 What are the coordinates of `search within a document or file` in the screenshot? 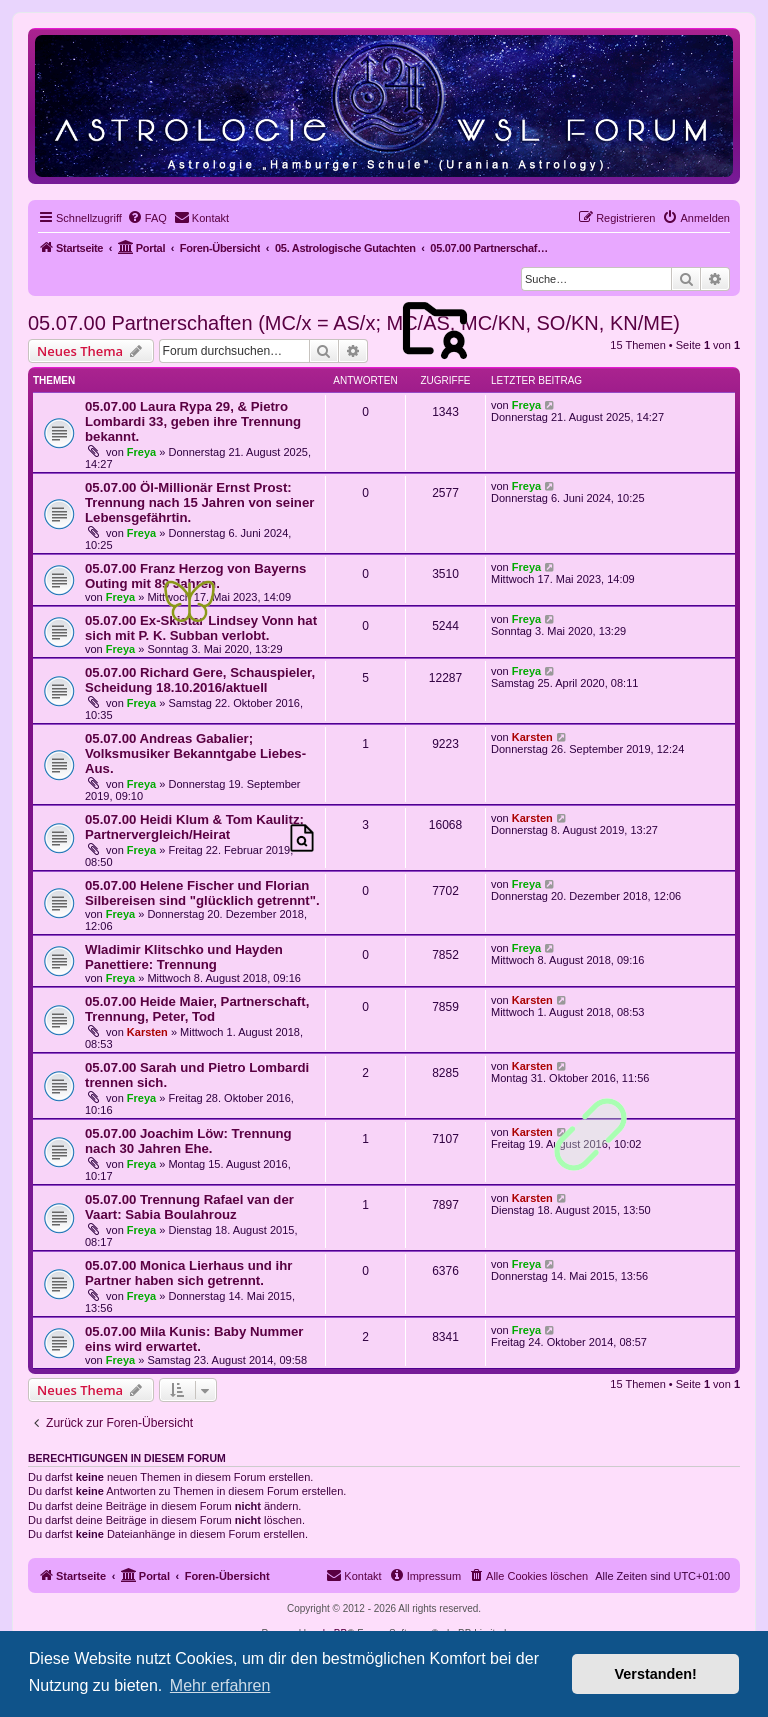 It's located at (302, 838).